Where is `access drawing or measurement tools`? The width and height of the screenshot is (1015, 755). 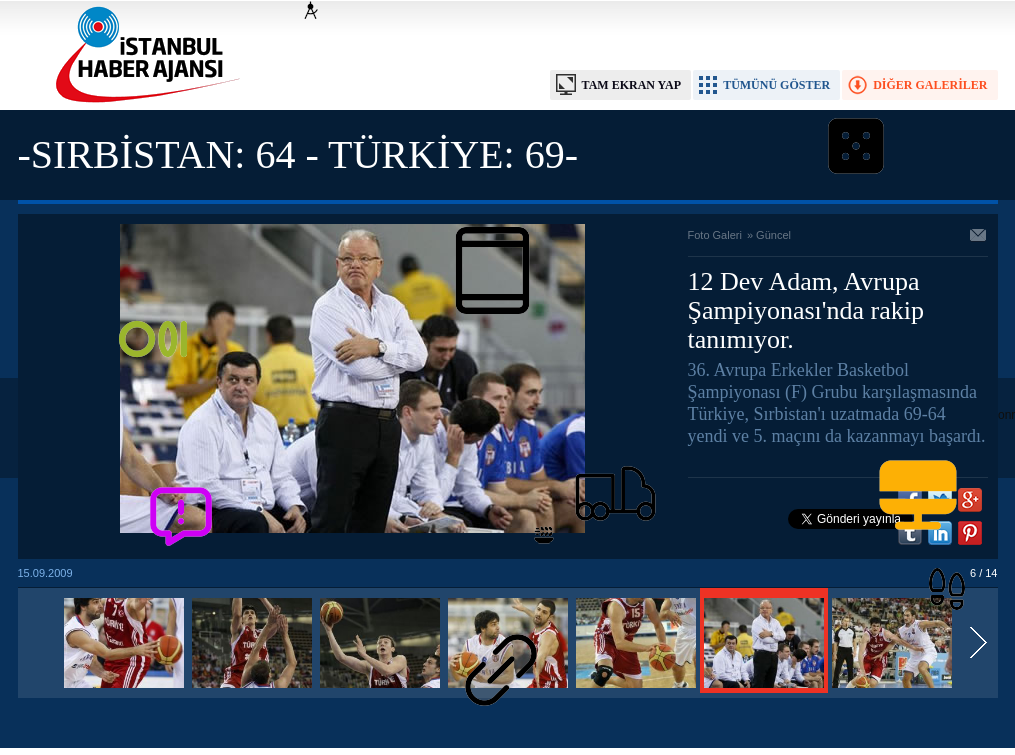
access drawing or measurement tools is located at coordinates (310, 10).